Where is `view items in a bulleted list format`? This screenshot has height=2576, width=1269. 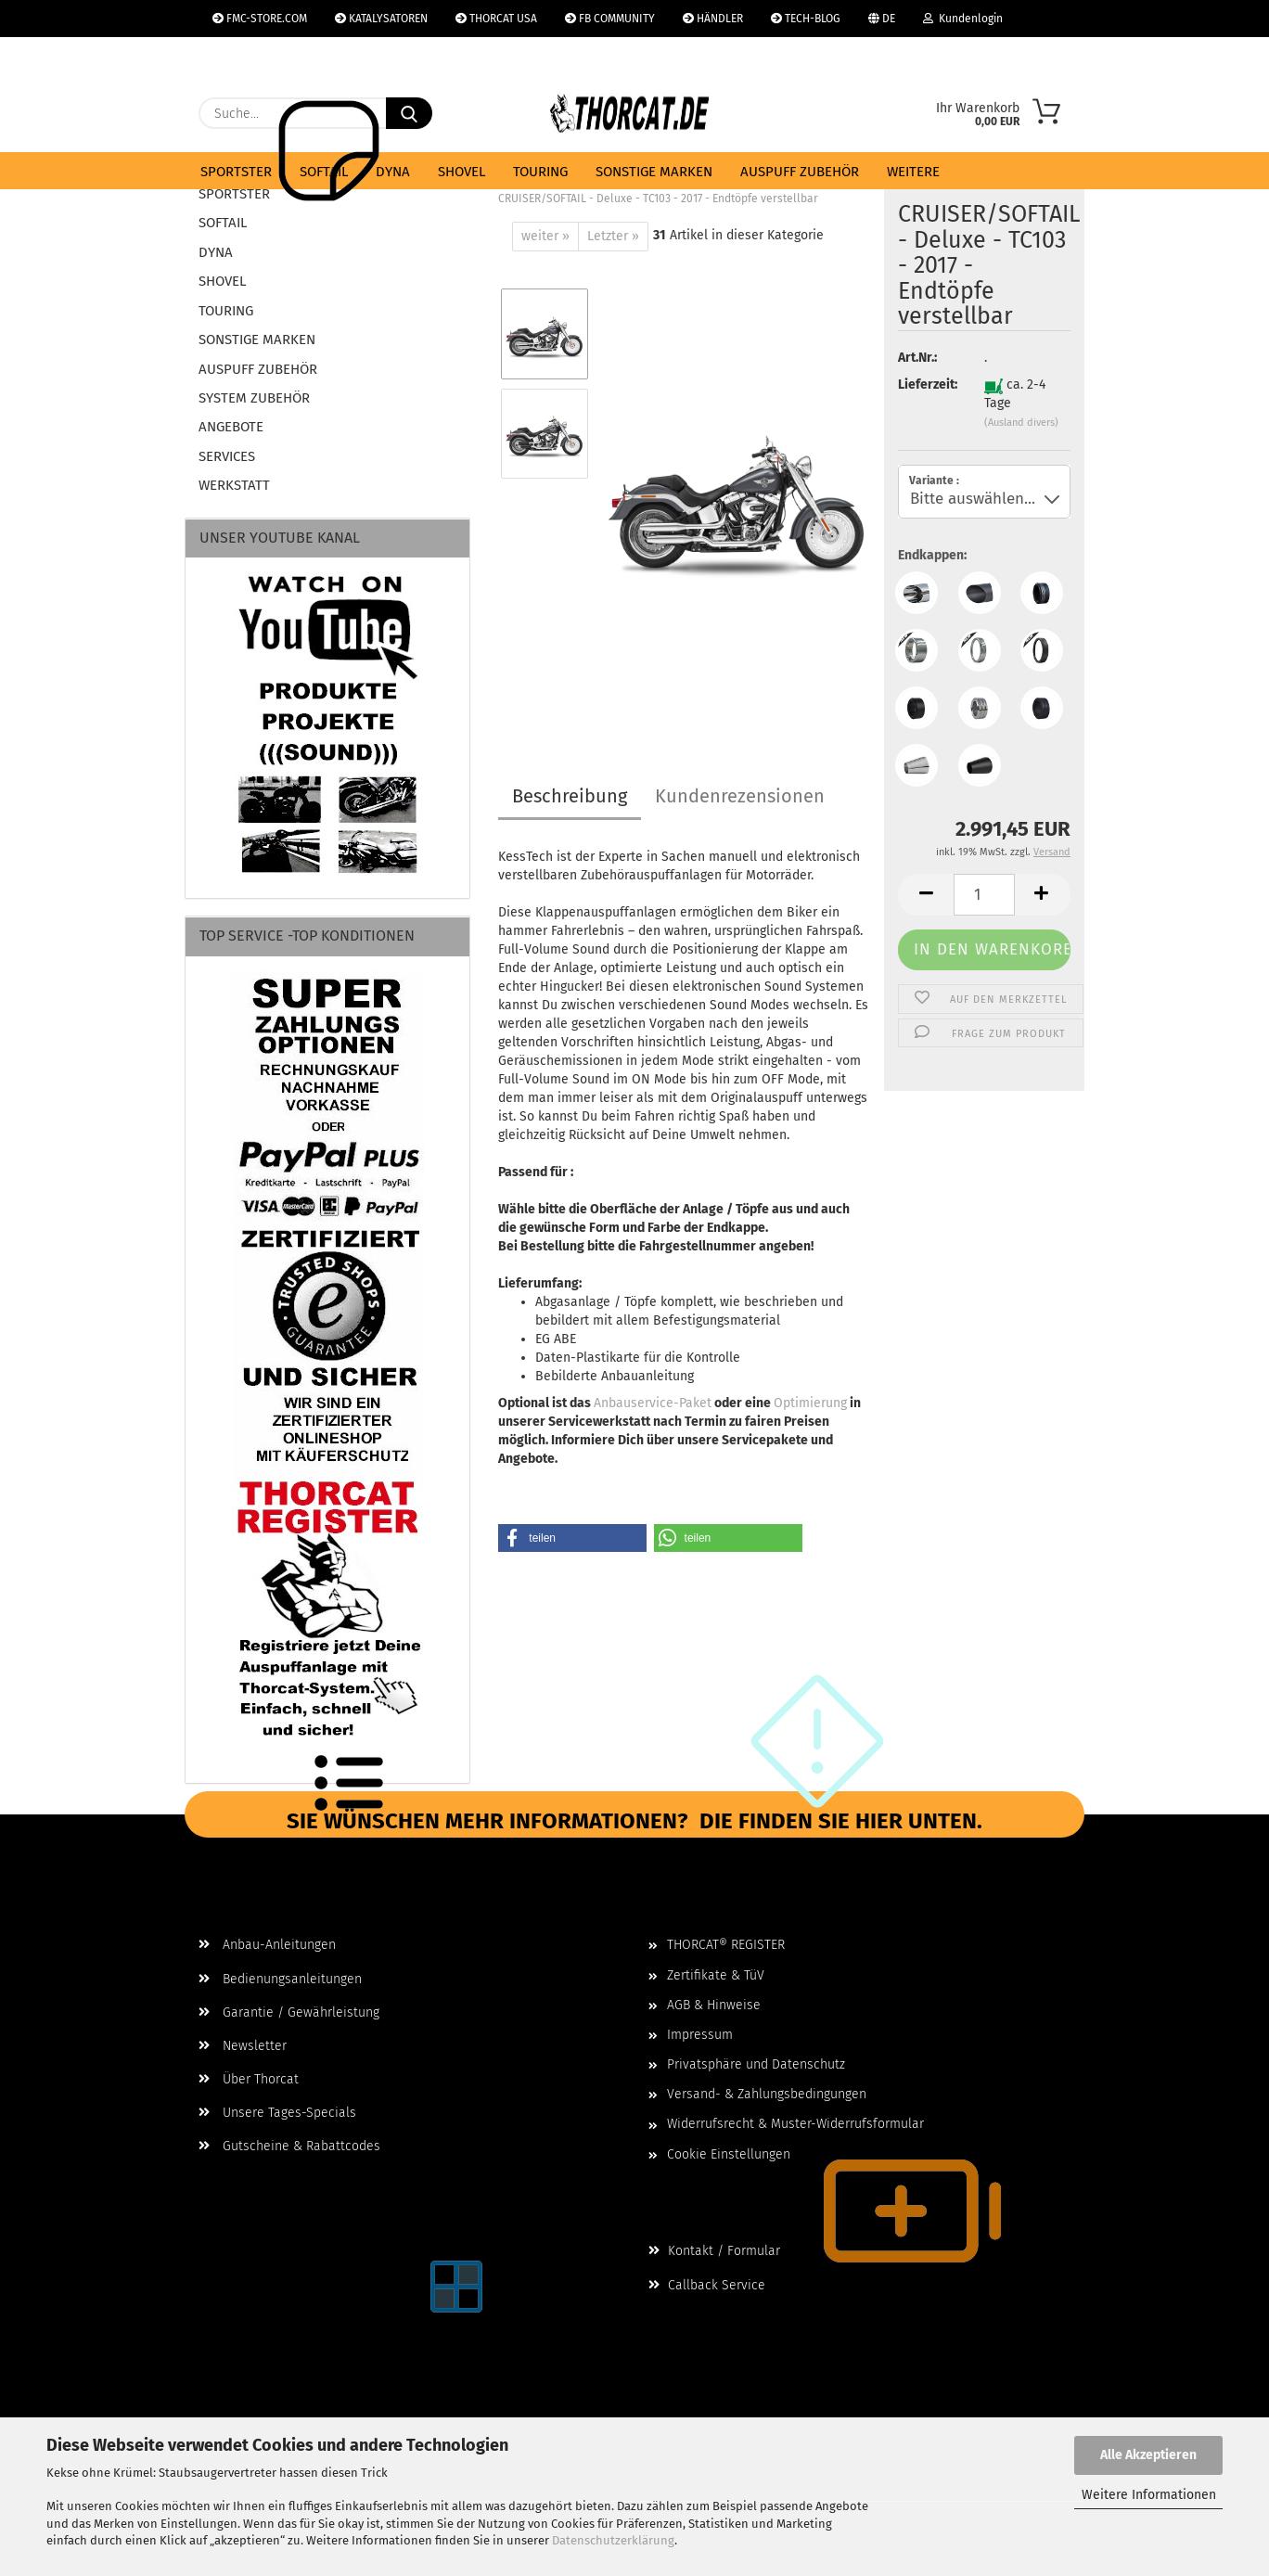
view items in a bulleted list format is located at coordinates (349, 1783).